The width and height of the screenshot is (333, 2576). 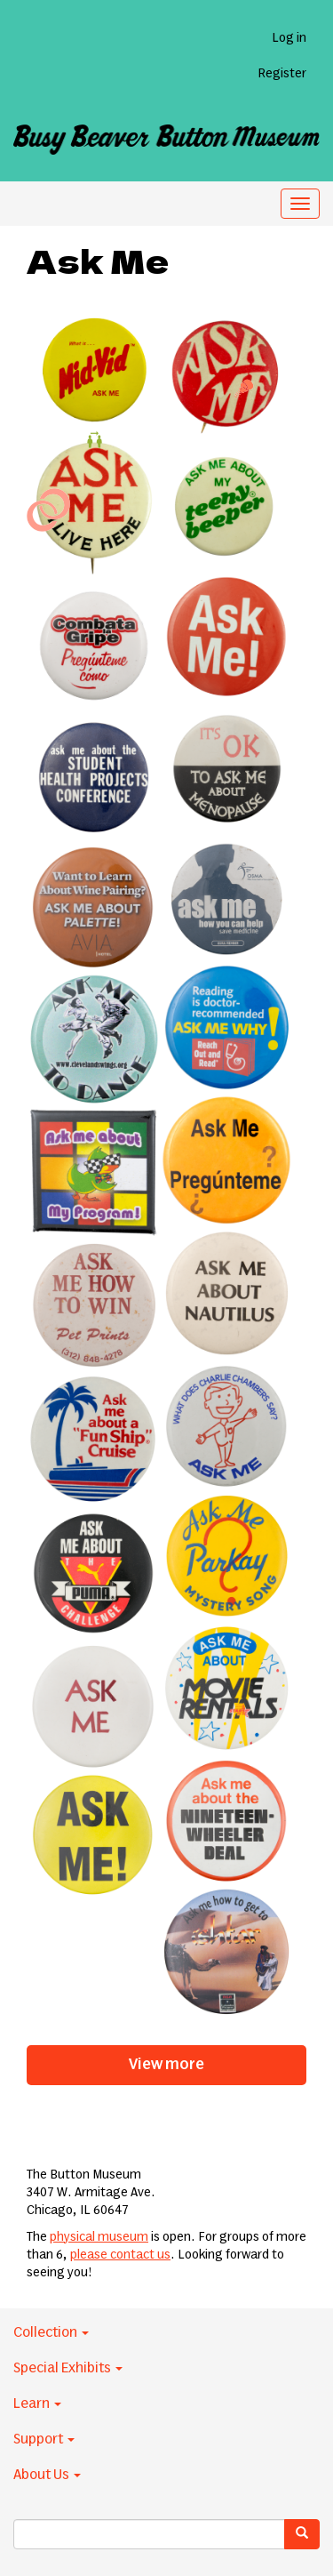 What do you see at coordinates (94, 439) in the screenshot?
I see `skip to the next player's turn` at bounding box center [94, 439].